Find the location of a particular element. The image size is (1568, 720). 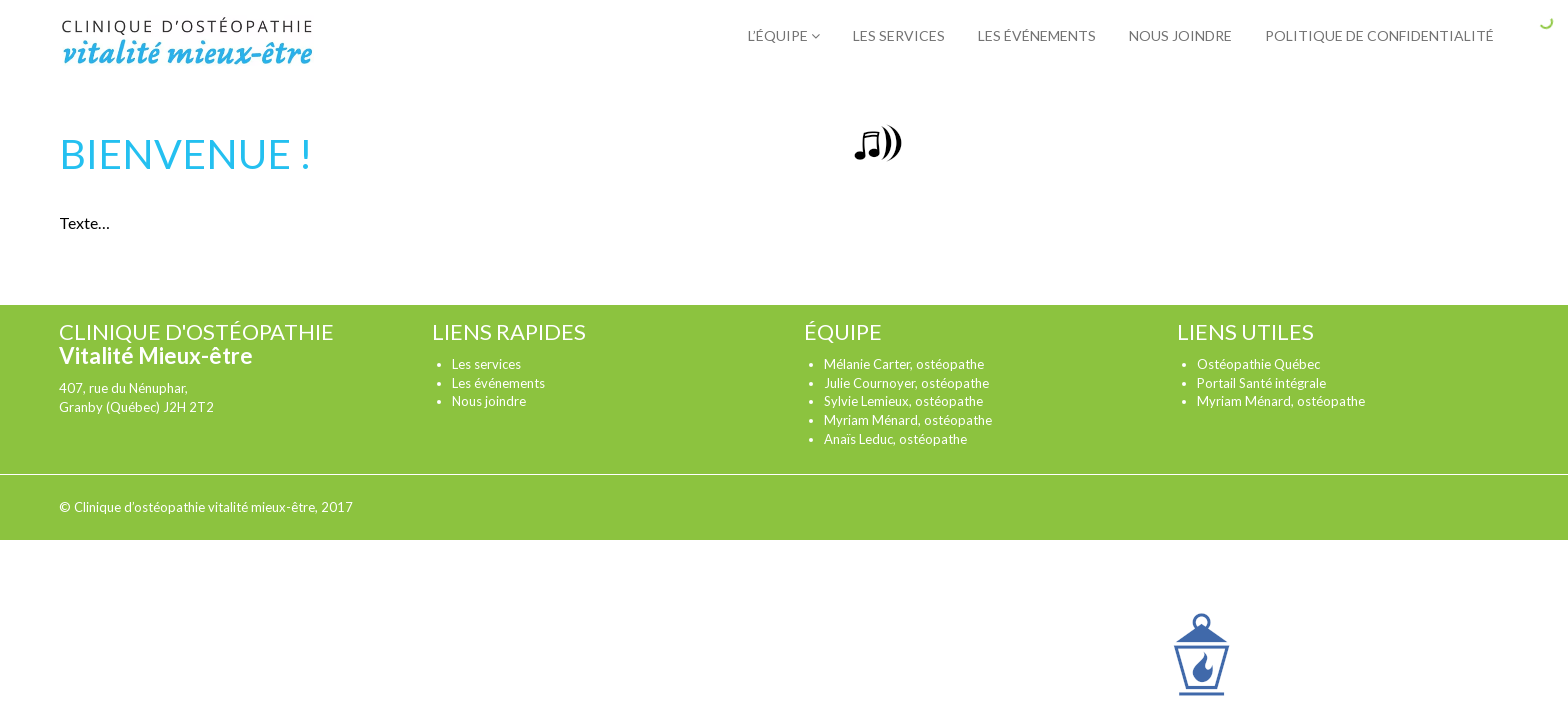

toggle lantern or light source on/off is located at coordinates (1201, 654).